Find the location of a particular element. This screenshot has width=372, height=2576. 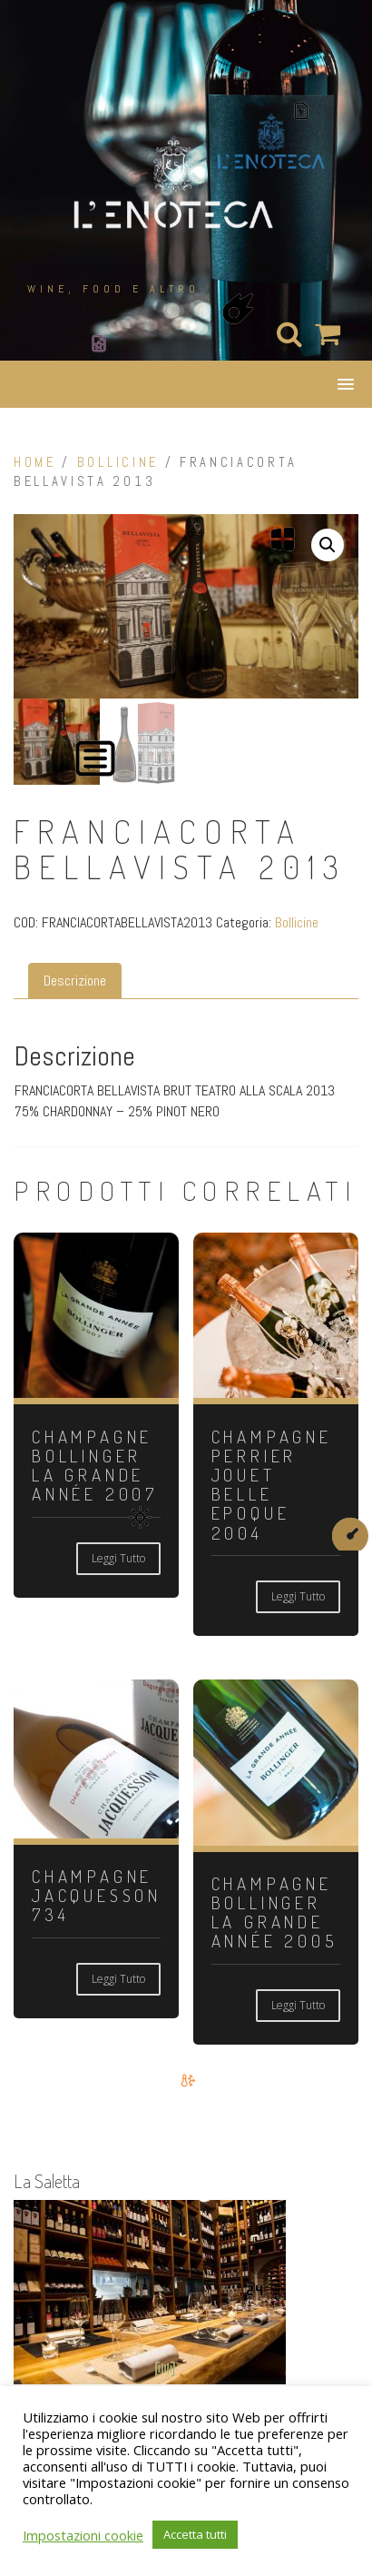

manage SIM card settings is located at coordinates (301, 111).